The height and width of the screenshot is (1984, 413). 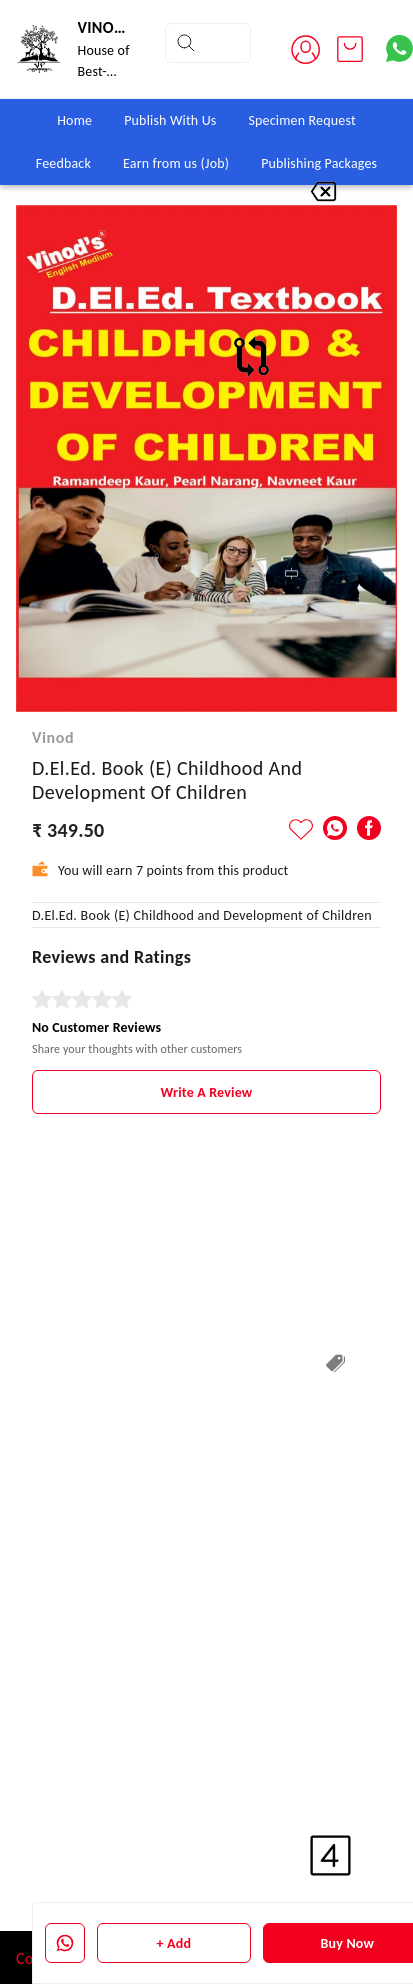 I want to click on delete the last character entered, so click(x=324, y=191).